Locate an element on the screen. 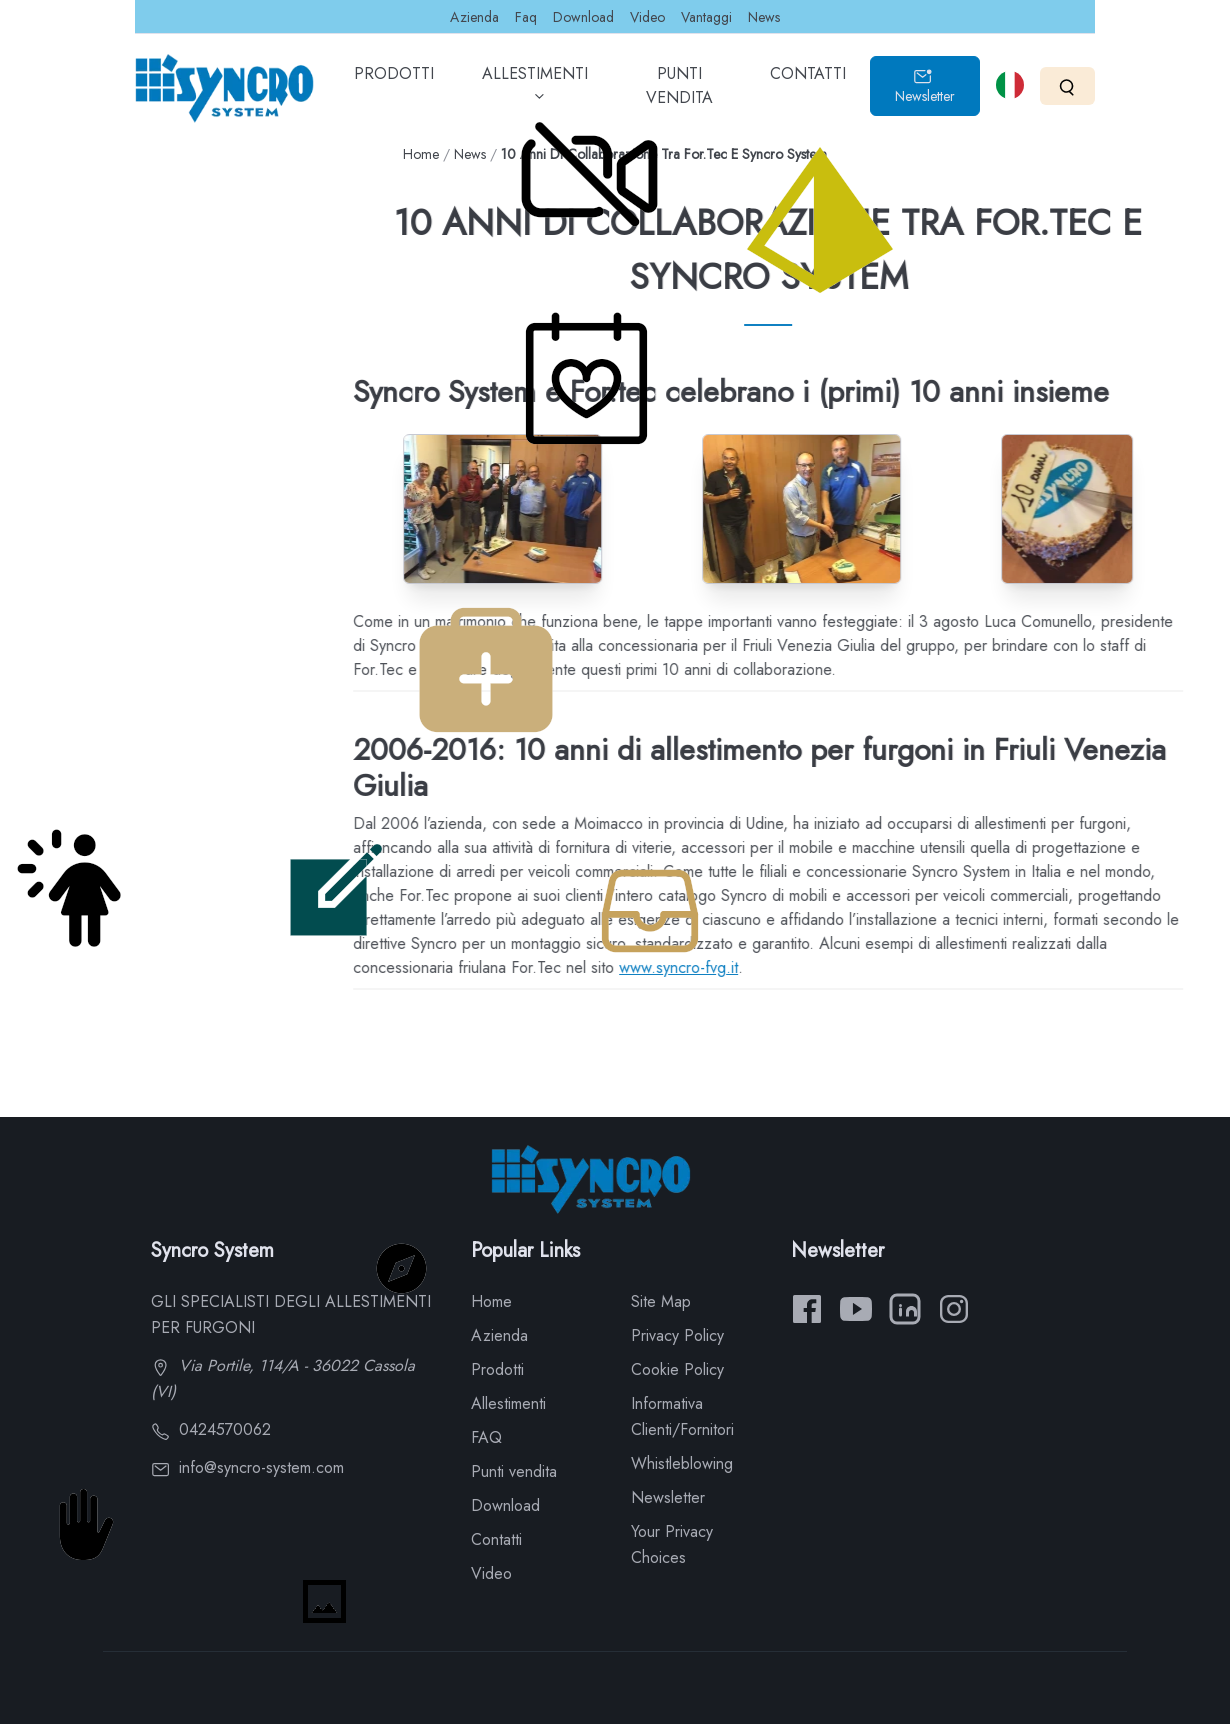 This screenshot has width=1230, height=1724. view inbox or incoming files is located at coordinates (650, 911).